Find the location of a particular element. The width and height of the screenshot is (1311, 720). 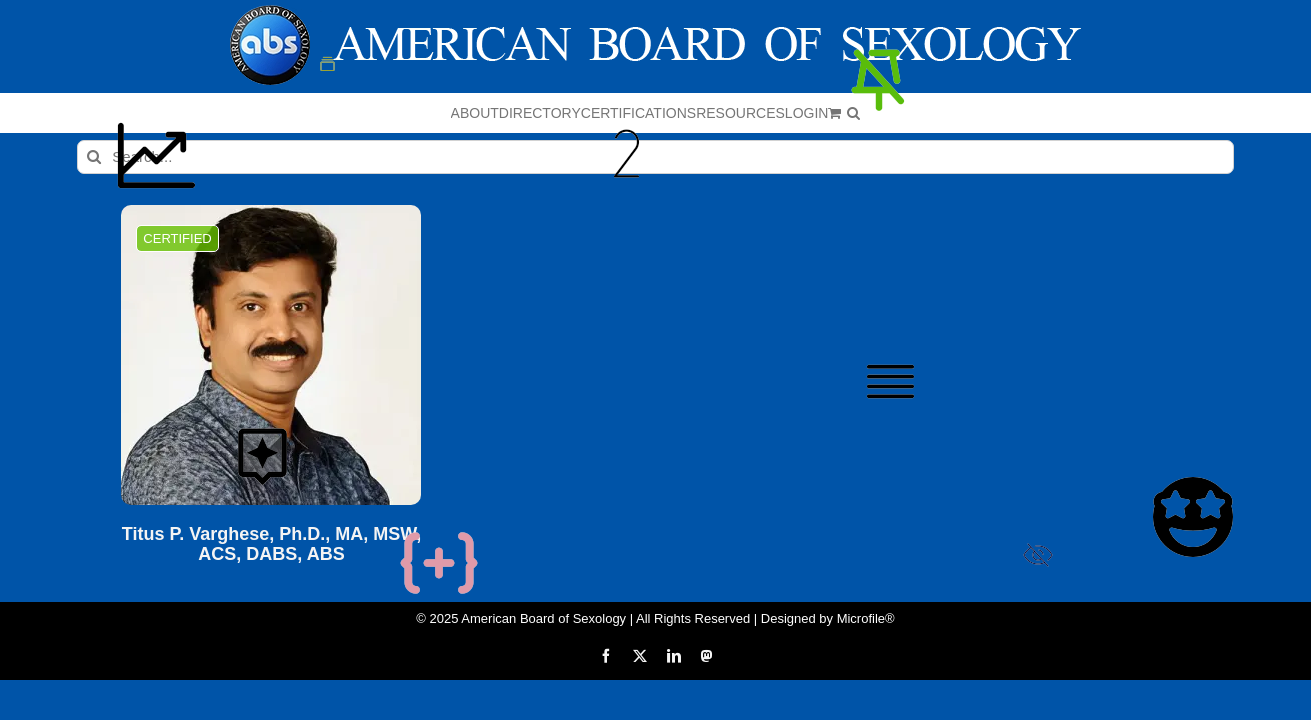

rate something as excellent or 5 stars is located at coordinates (1193, 517).